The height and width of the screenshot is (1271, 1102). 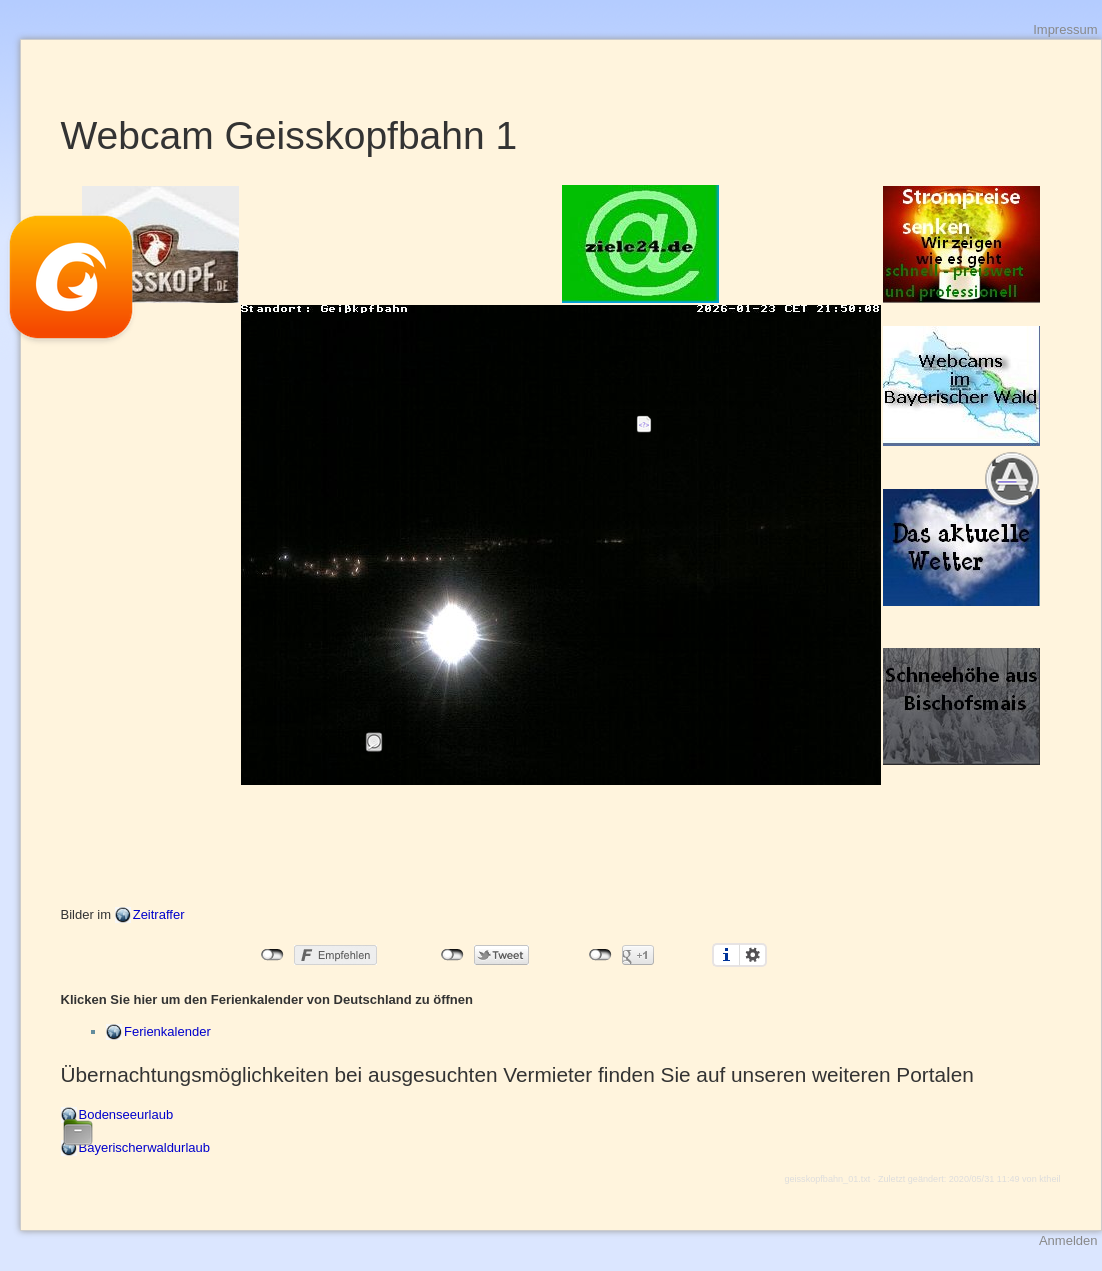 I want to click on open a PHP source code file, so click(x=644, y=424).